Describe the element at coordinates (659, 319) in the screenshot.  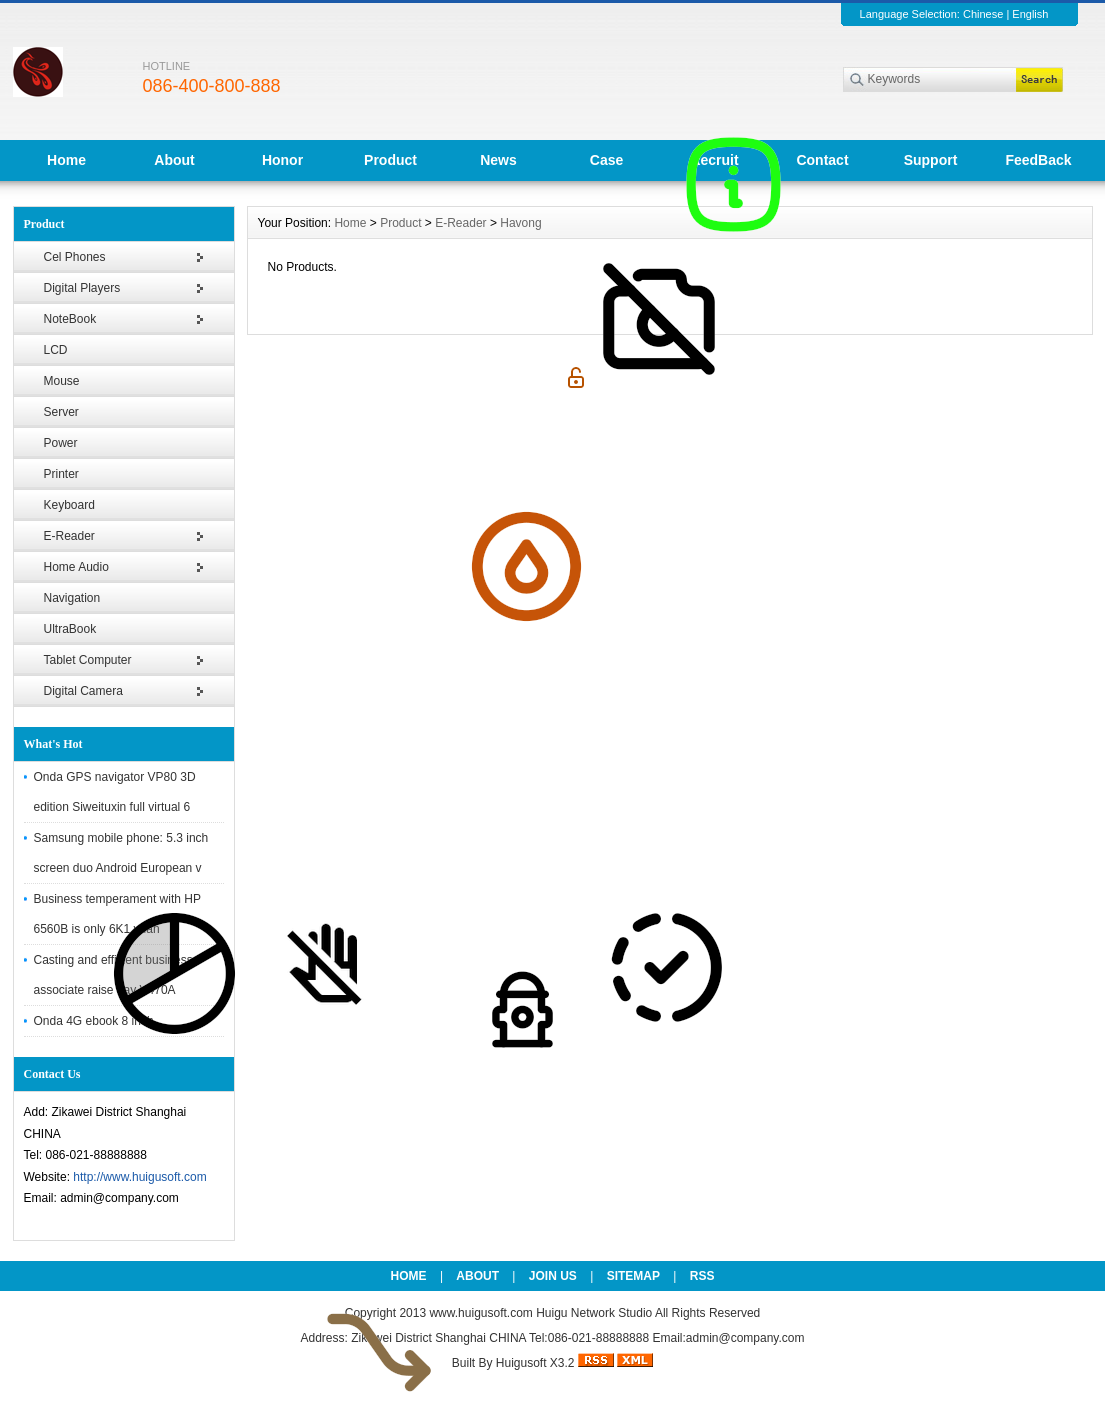
I see `camera is disabled or turned off` at that location.